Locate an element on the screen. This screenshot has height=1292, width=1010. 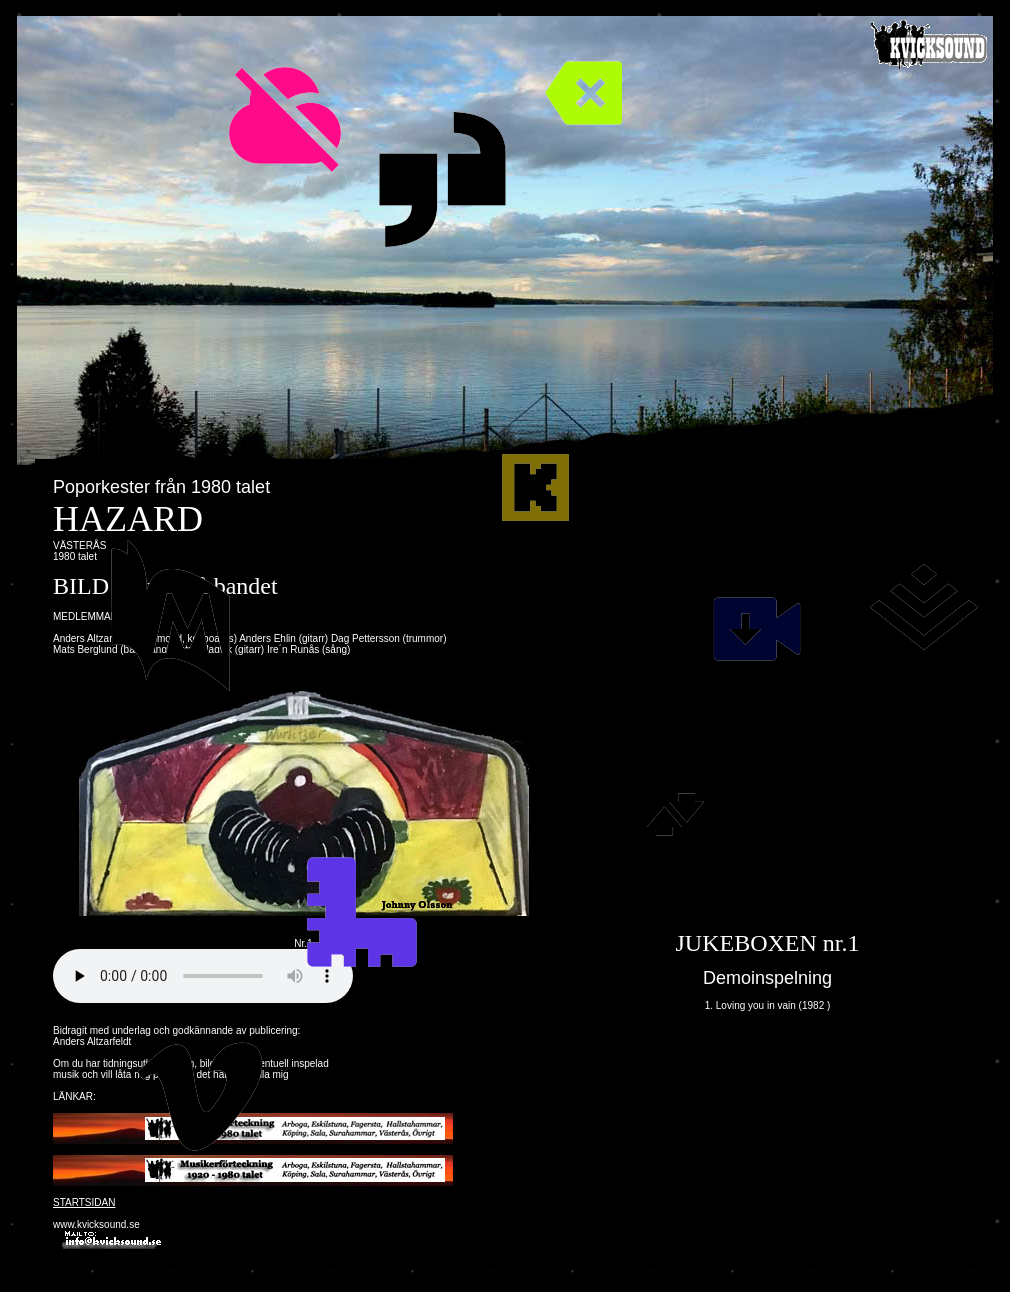
access PubMed medical research database is located at coordinates (170, 615).